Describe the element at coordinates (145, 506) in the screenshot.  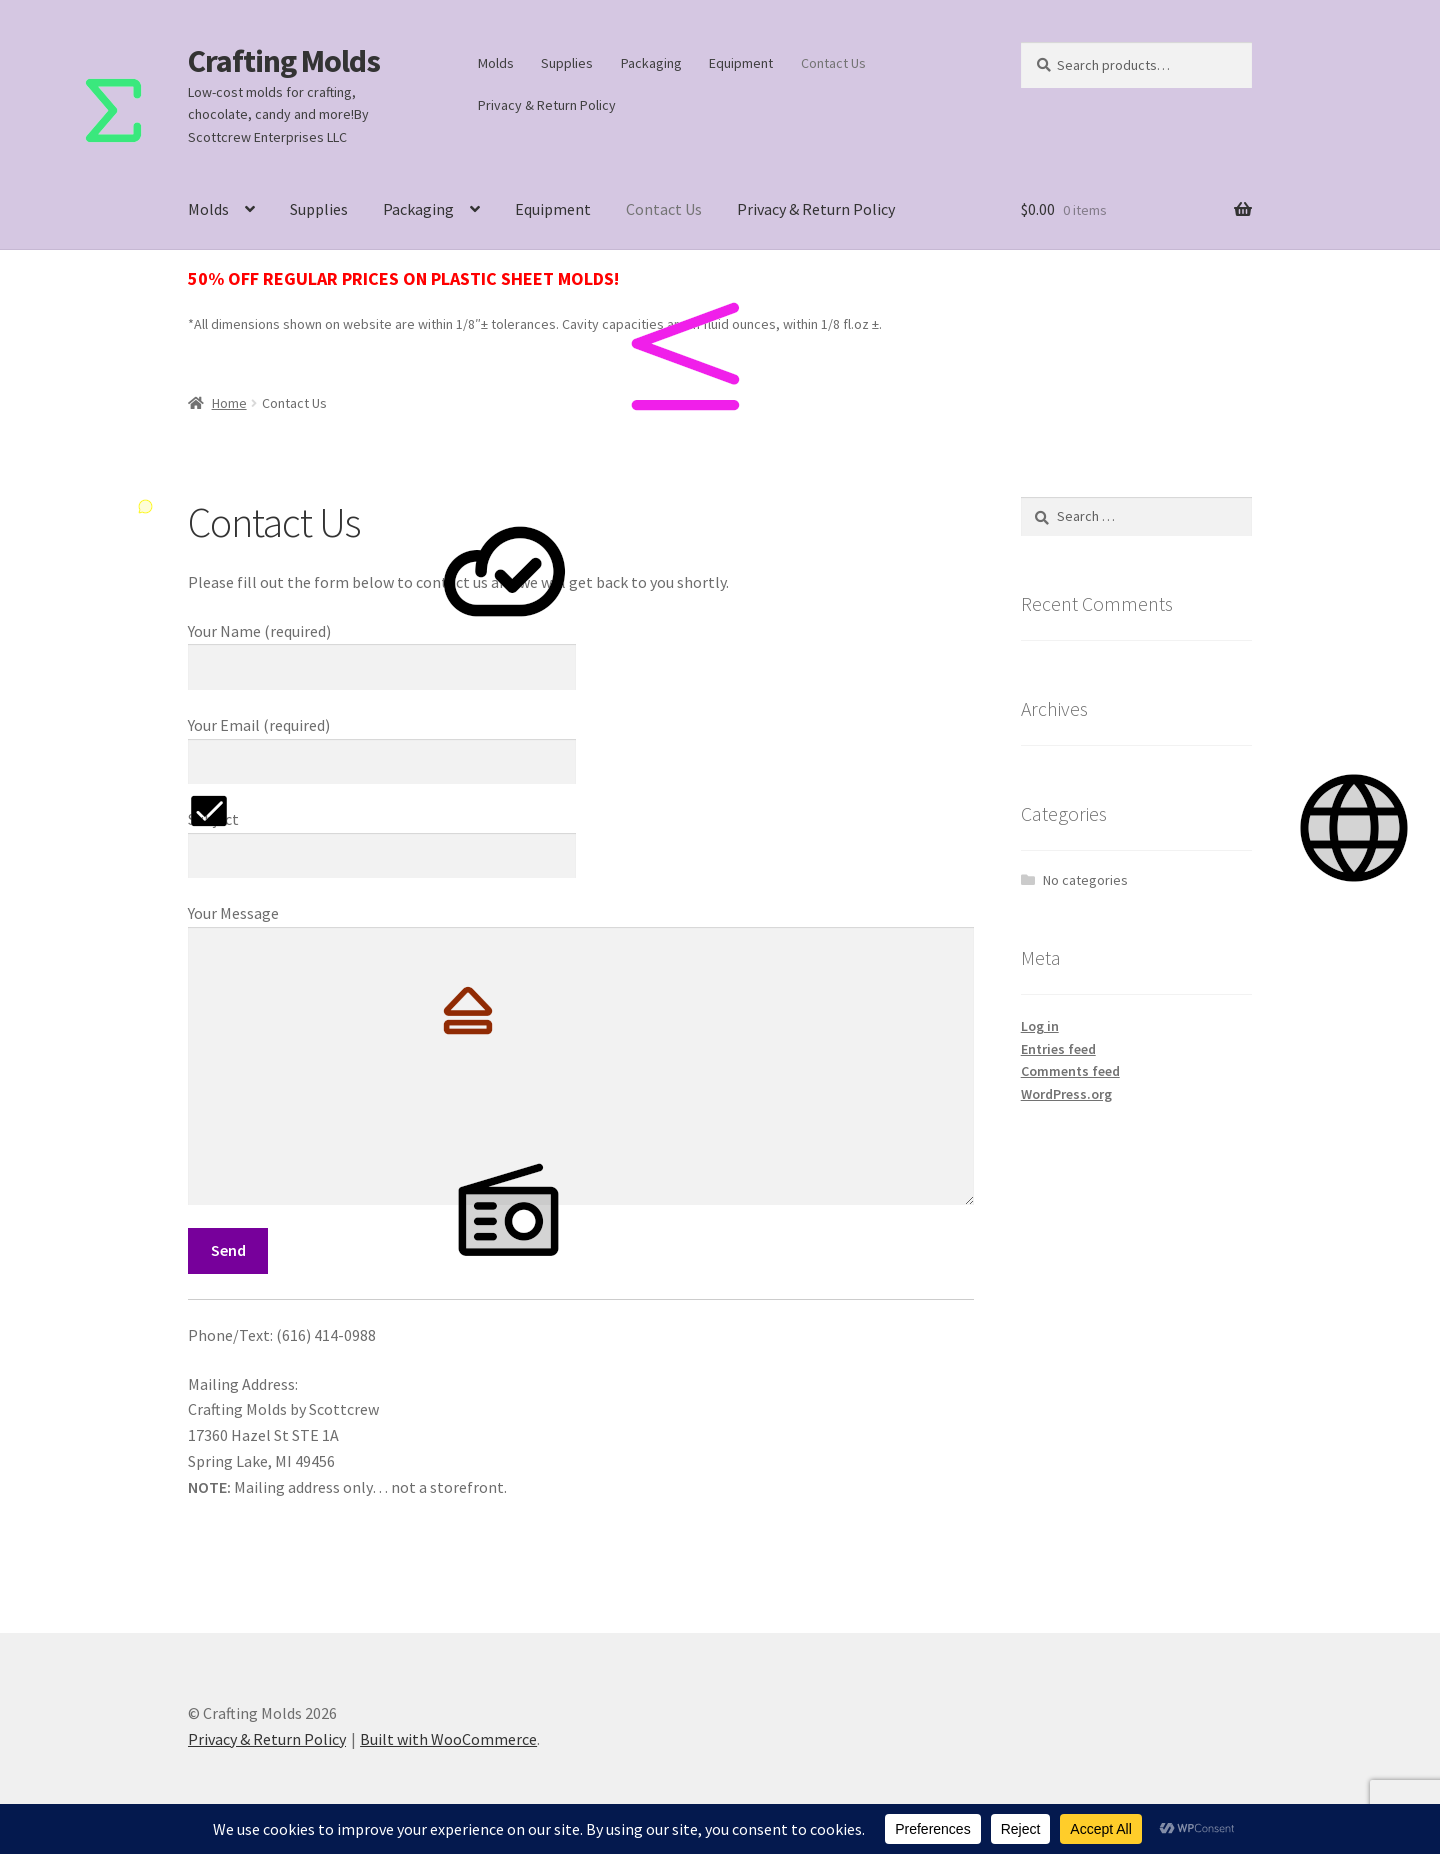
I see `open chat or messaging` at that location.